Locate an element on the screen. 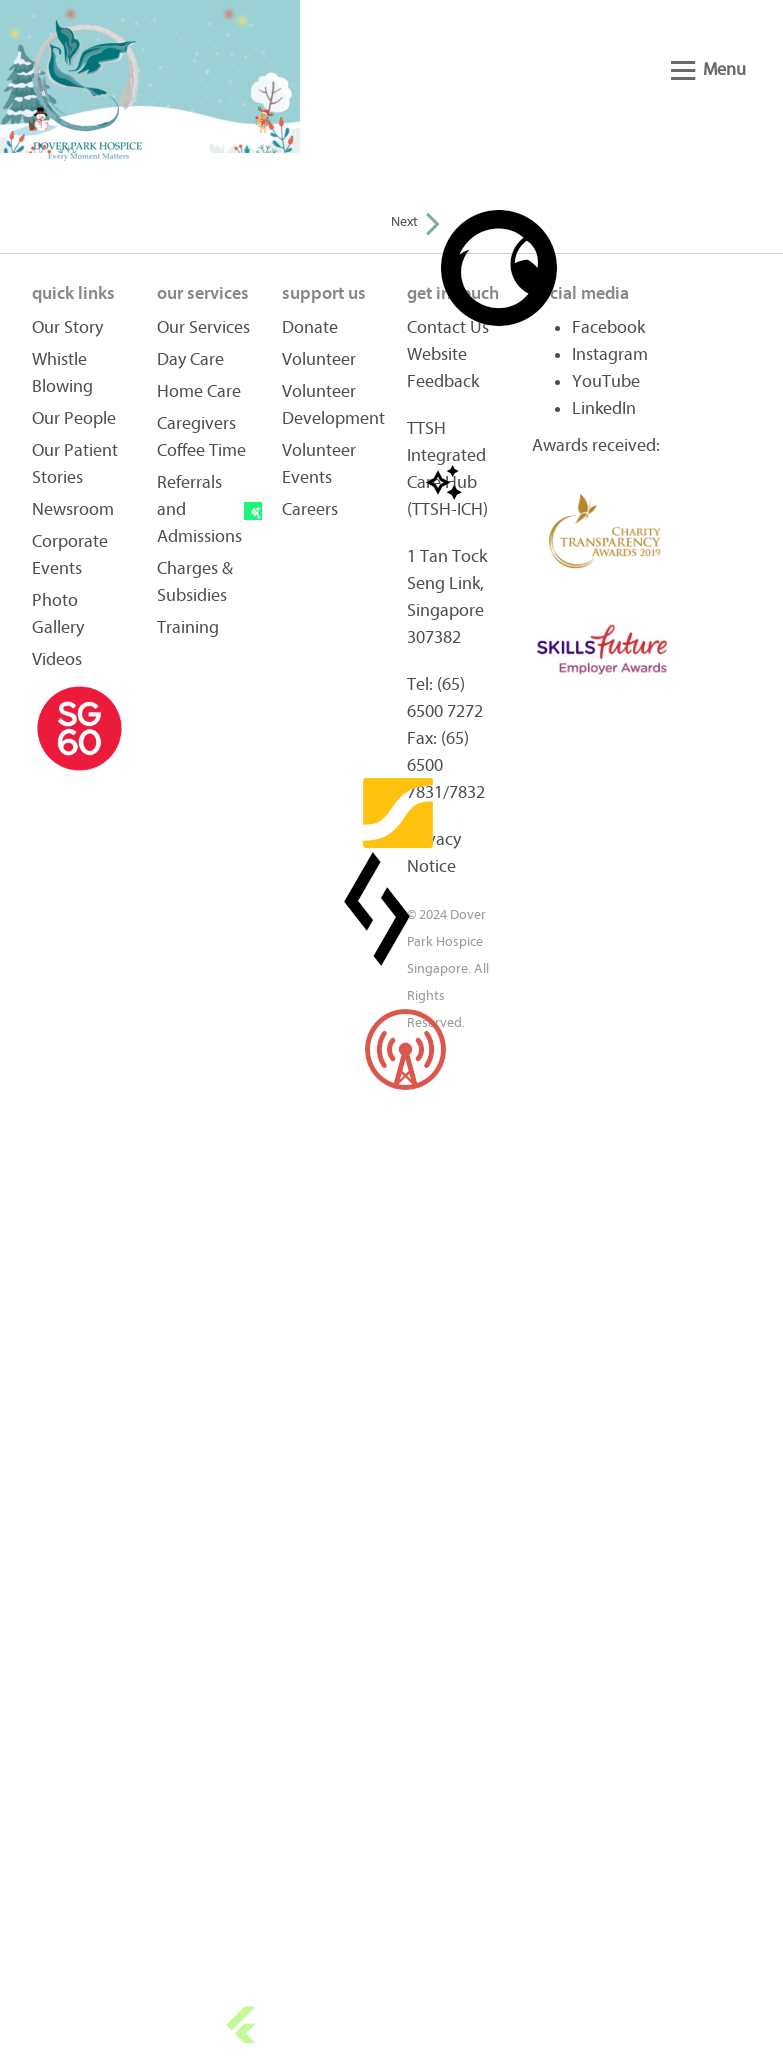 The height and width of the screenshot is (2063, 783). open the Overcast podcast app is located at coordinates (405, 1049).